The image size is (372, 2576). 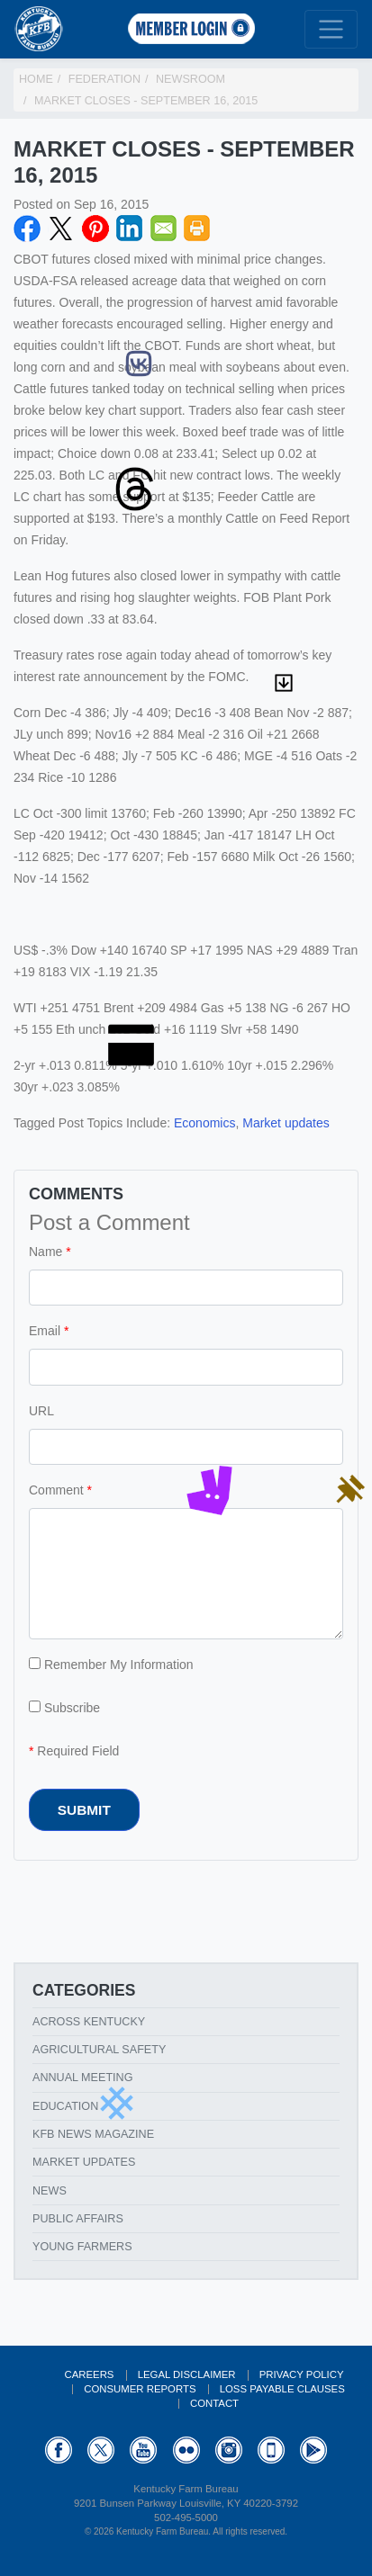 What do you see at coordinates (116, 2103) in the screenshot?
I see `open SimpleX messaging app` at bounding box center [116, 2103].